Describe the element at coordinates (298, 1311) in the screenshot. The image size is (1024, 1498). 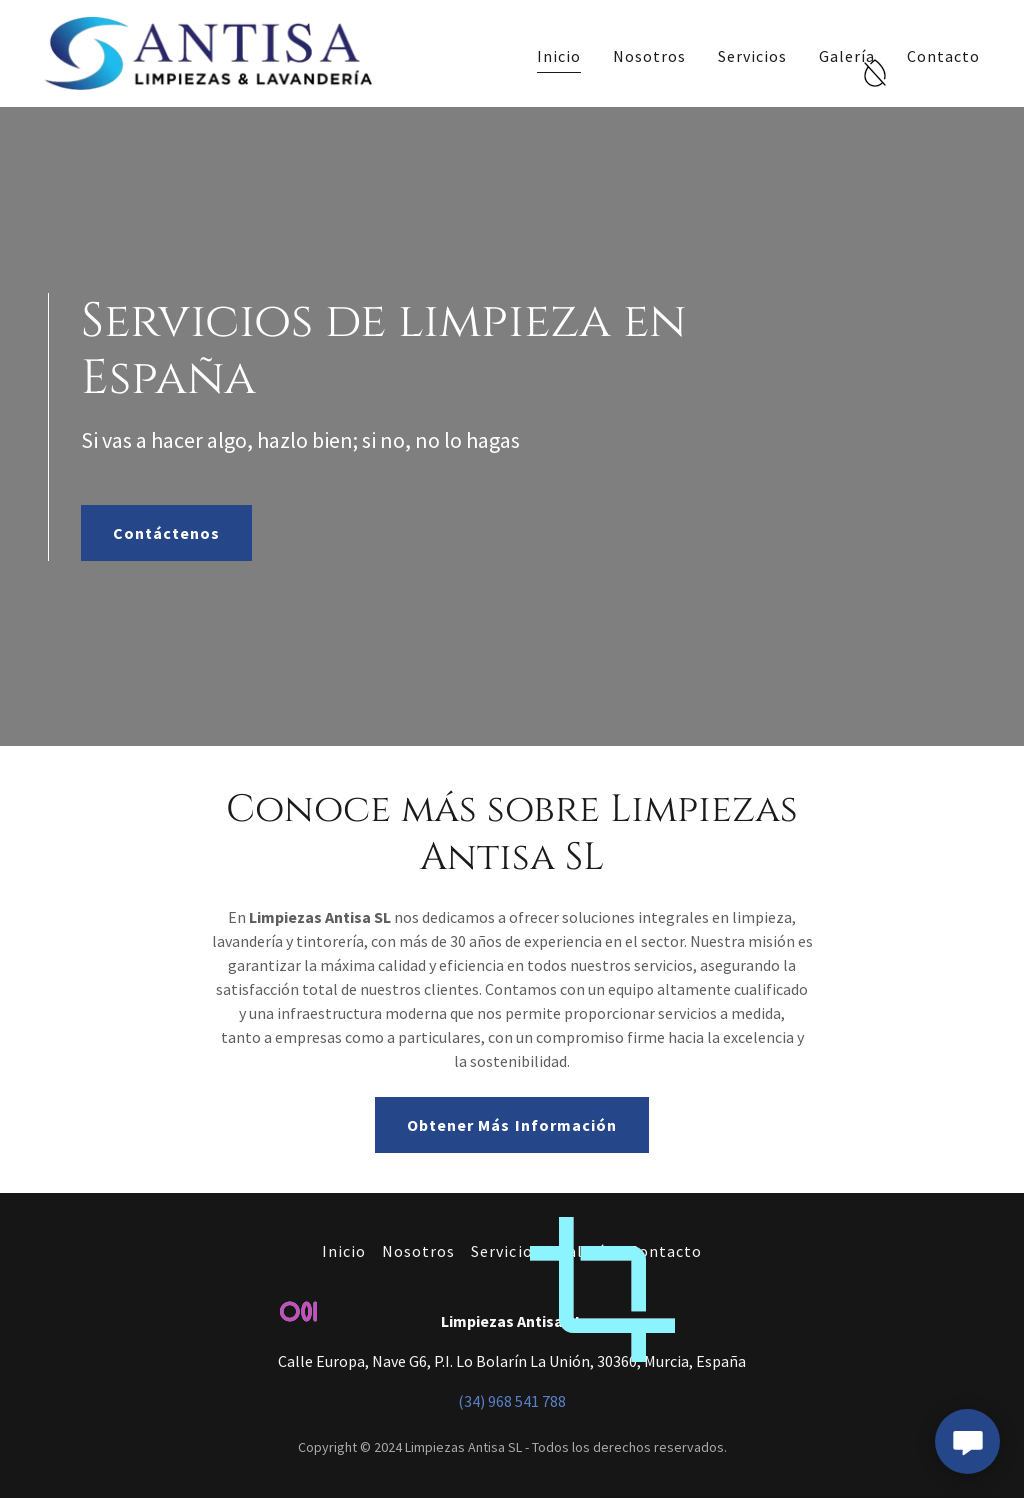
I see `open the Medium app` at that location.